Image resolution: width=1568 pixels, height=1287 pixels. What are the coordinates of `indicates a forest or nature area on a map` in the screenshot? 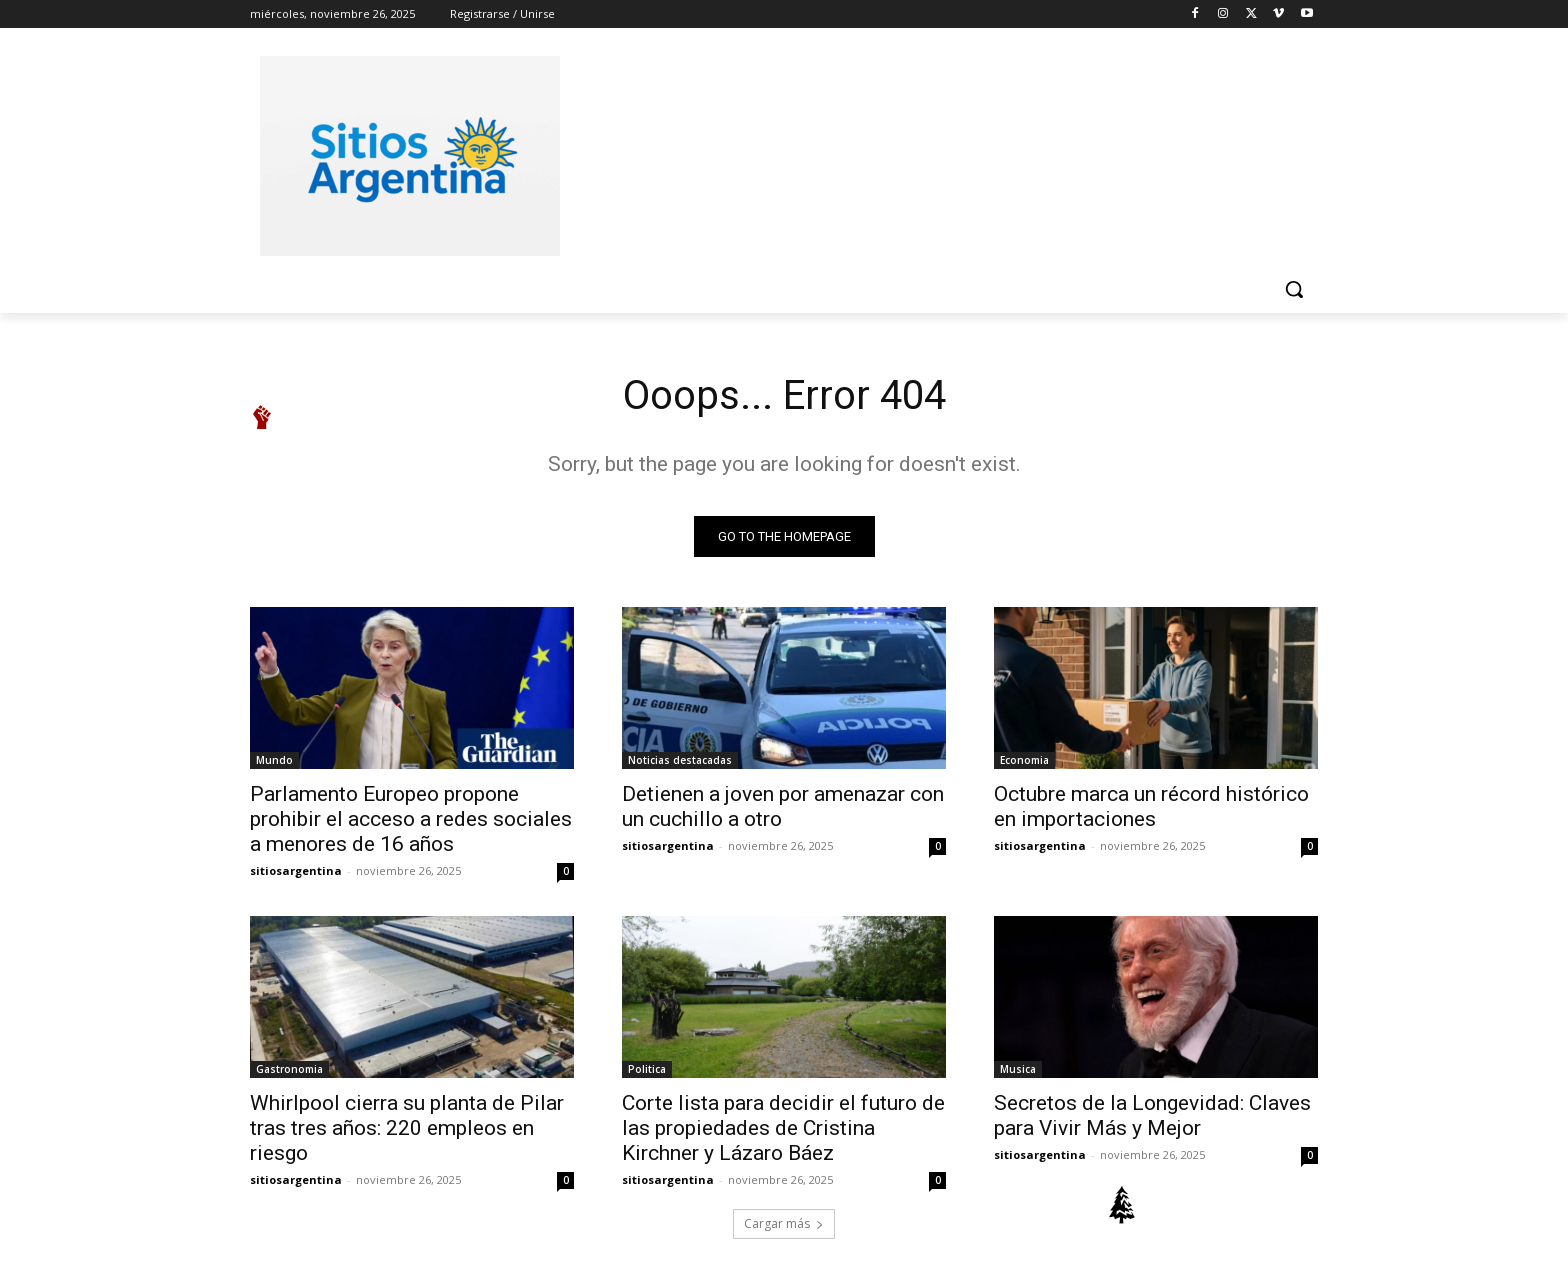 It's located at (1122, 1204).